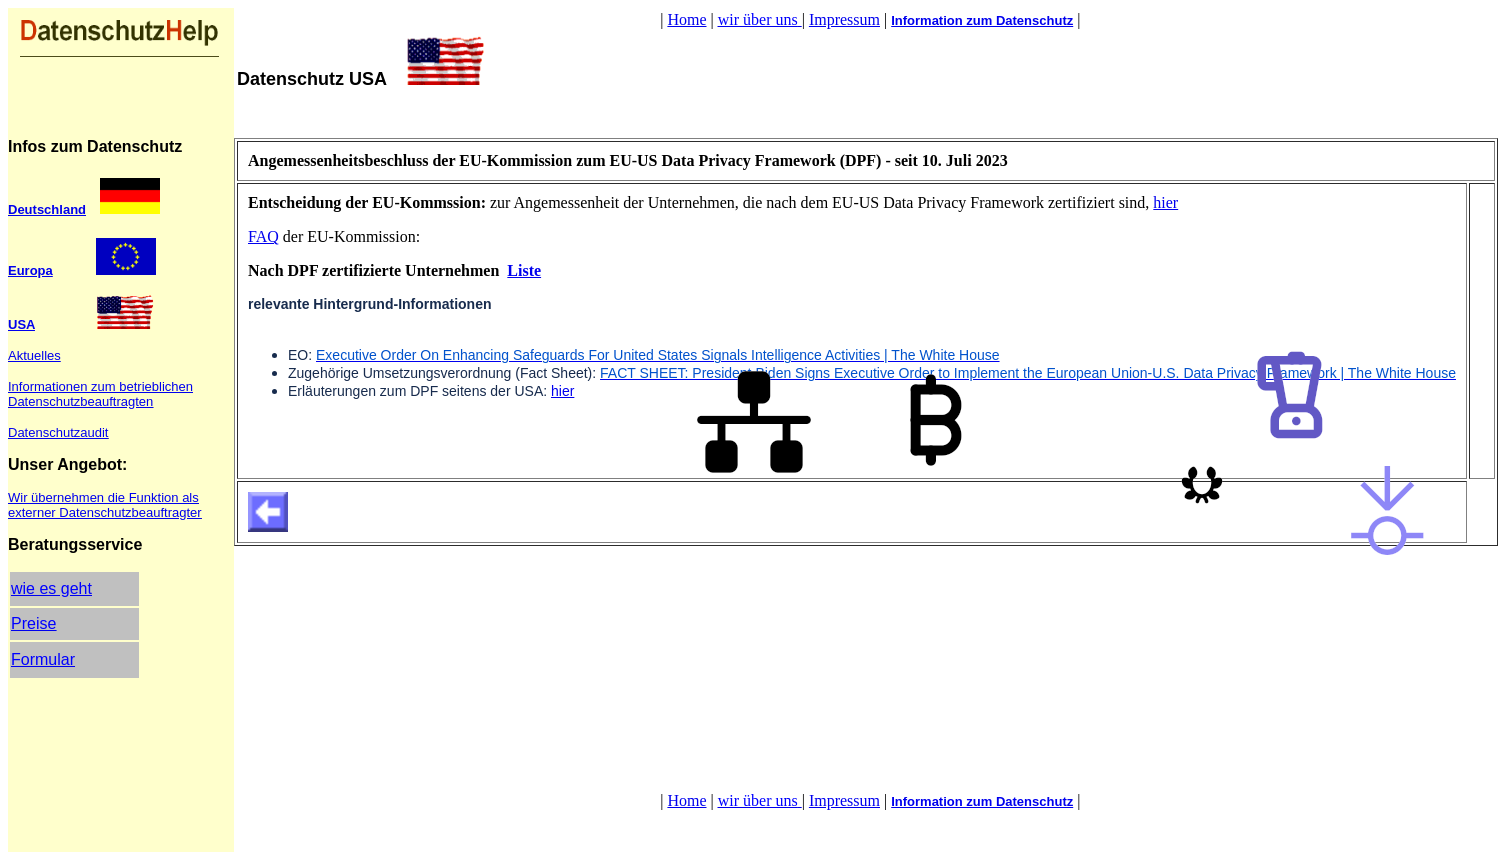 Image resolution: width=1511 pixels, height=868 pixels. I want to click on indicates Thai baht currency, so click(936, 420).